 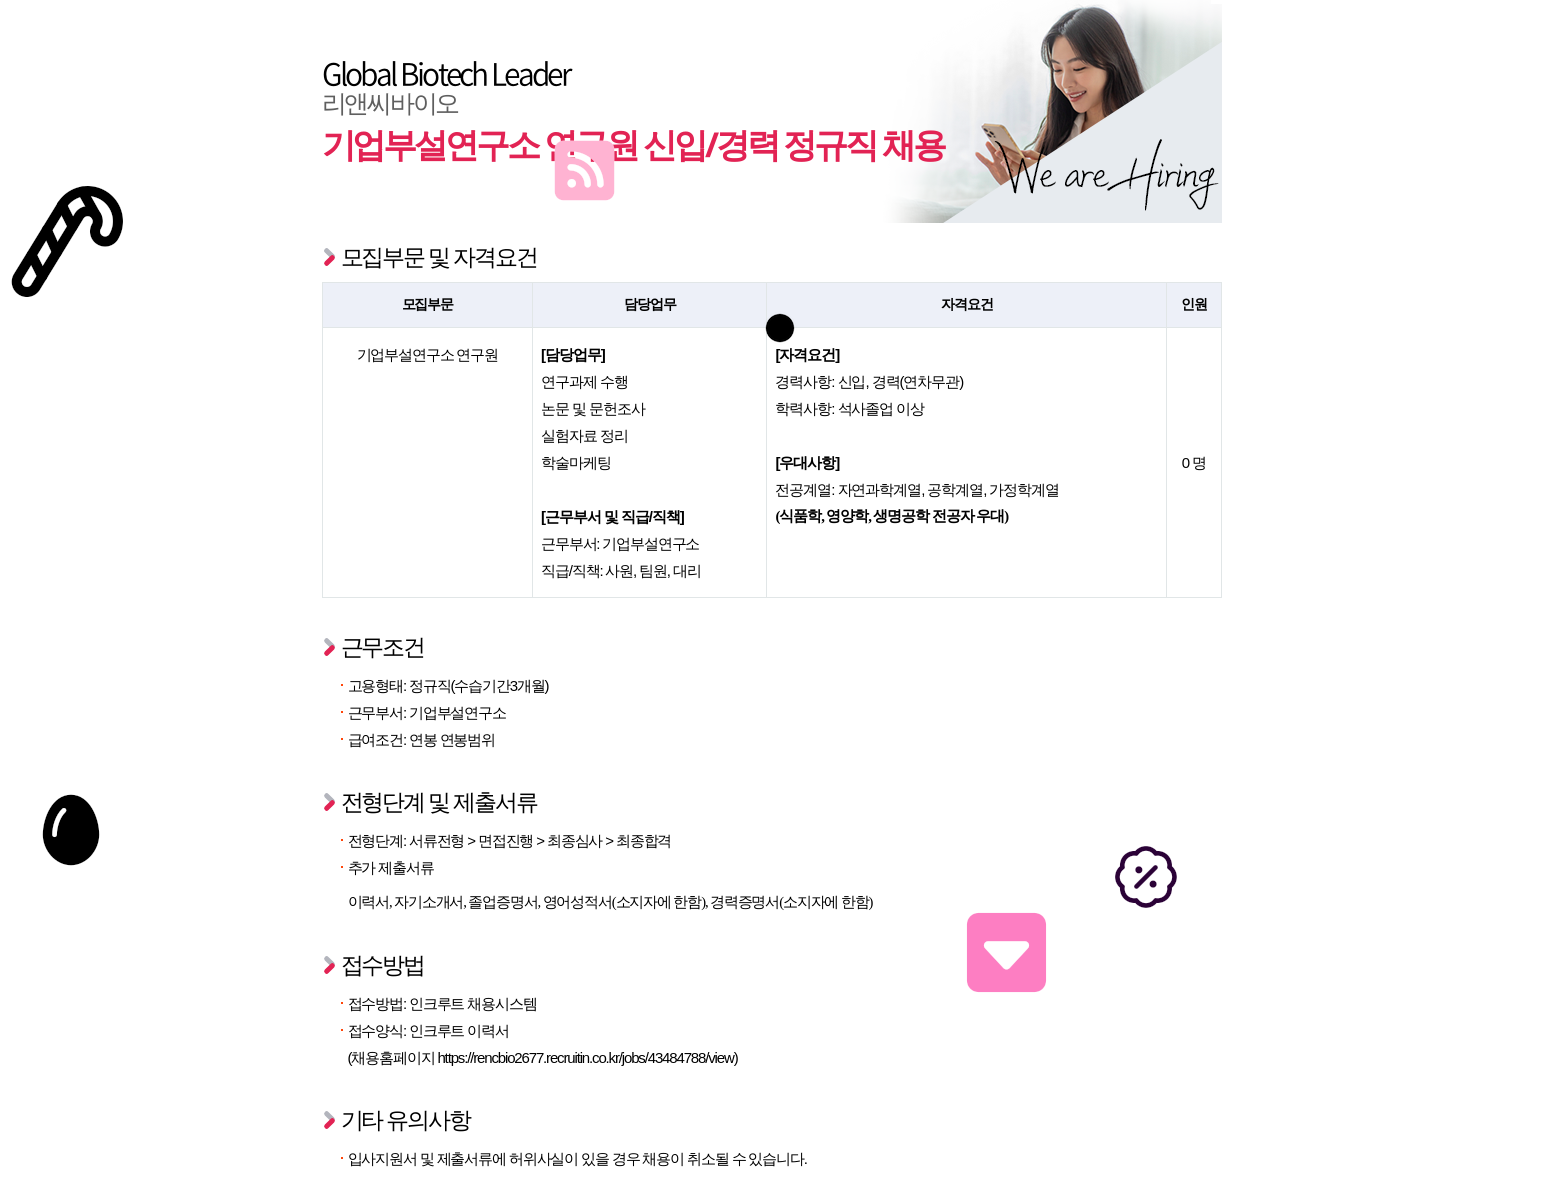 What do you see at coordinates (1146, 877) in the screenshot?
I see `view available discounts or promotions` at bounding box center [1146, 877].